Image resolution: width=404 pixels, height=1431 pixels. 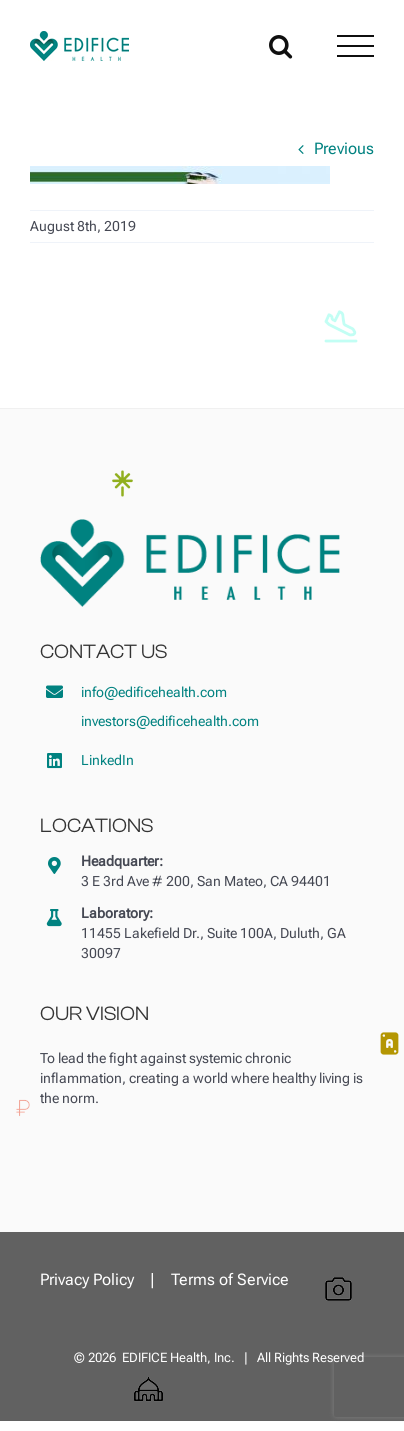 What do you see at coordinates (148, 1390) in the screenshot?
I see `find nearby mosques` at bounding box center [148, 1390].